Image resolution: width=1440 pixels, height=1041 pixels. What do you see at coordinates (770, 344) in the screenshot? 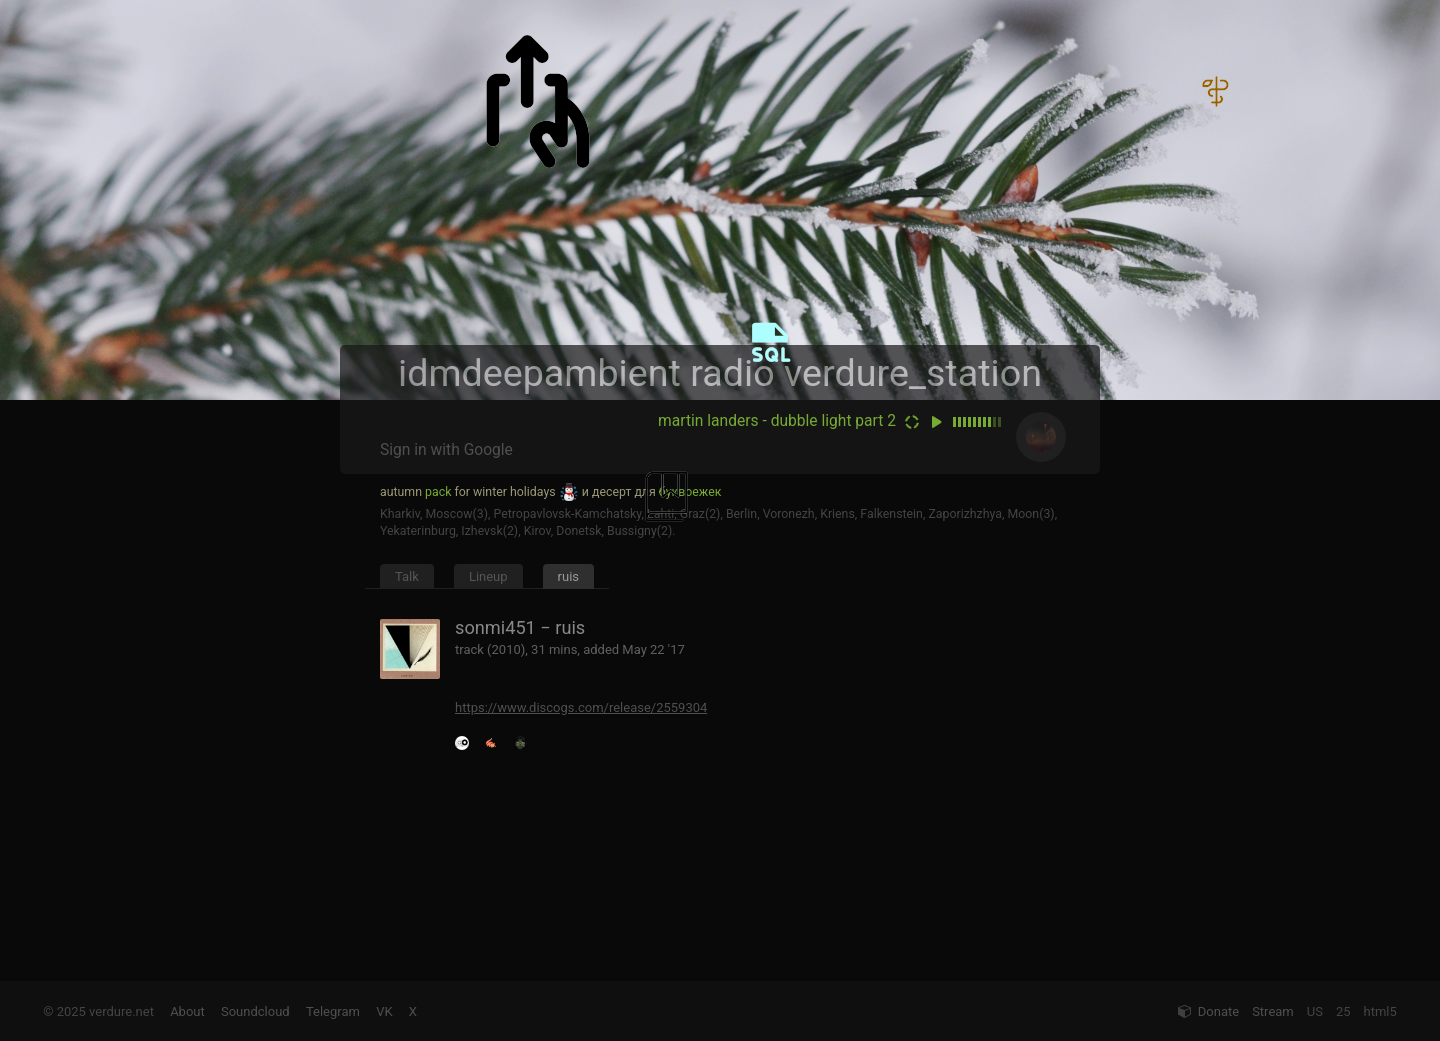
I see `open an SQL database file` at bounding box center [770, 344].